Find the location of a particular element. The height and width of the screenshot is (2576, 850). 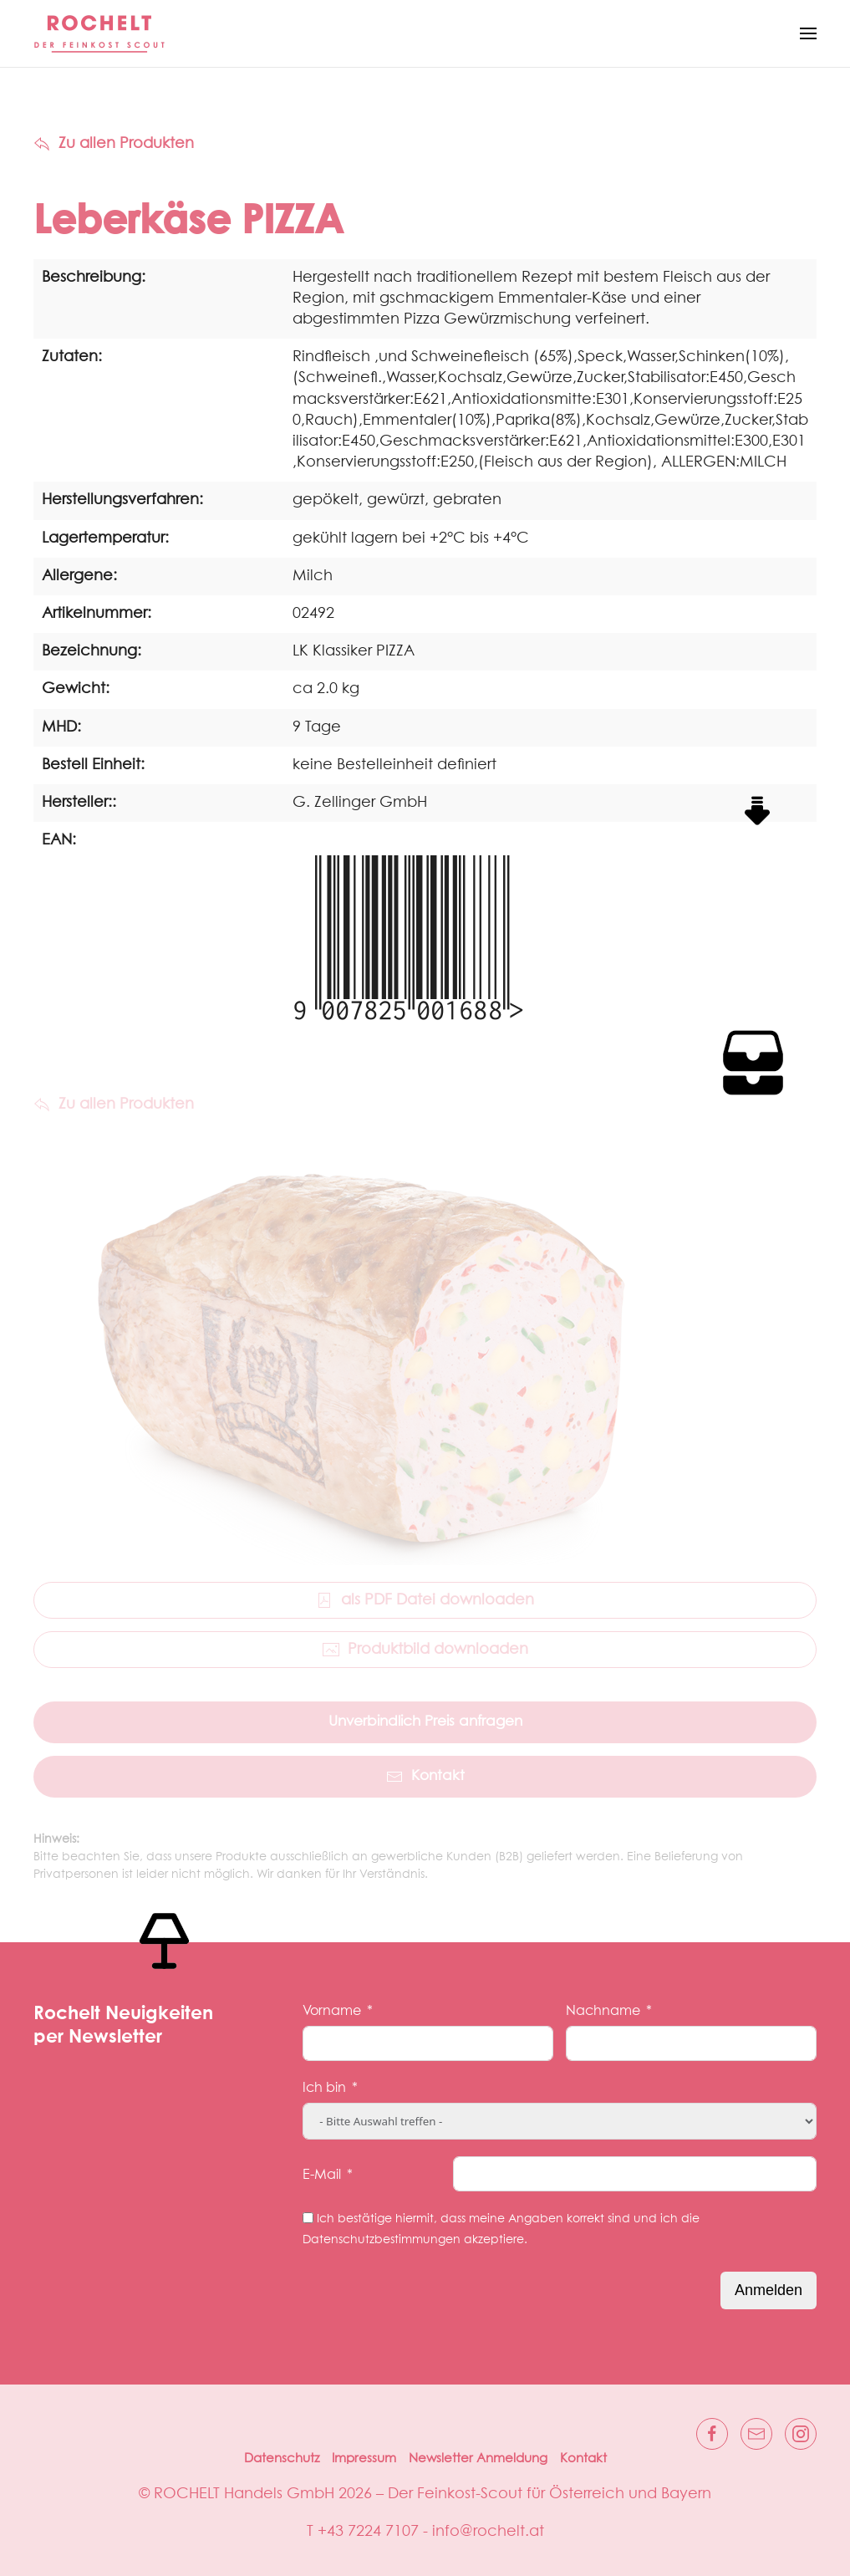

download file with queue is located at coordinates (757, 811).